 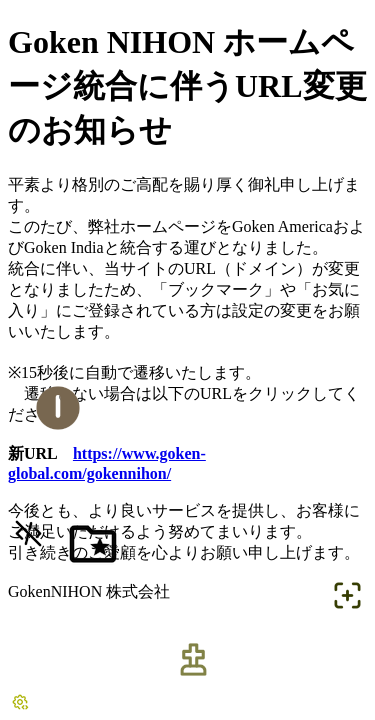 I want to click on center or focus on current location, so click(x=347, y=595).